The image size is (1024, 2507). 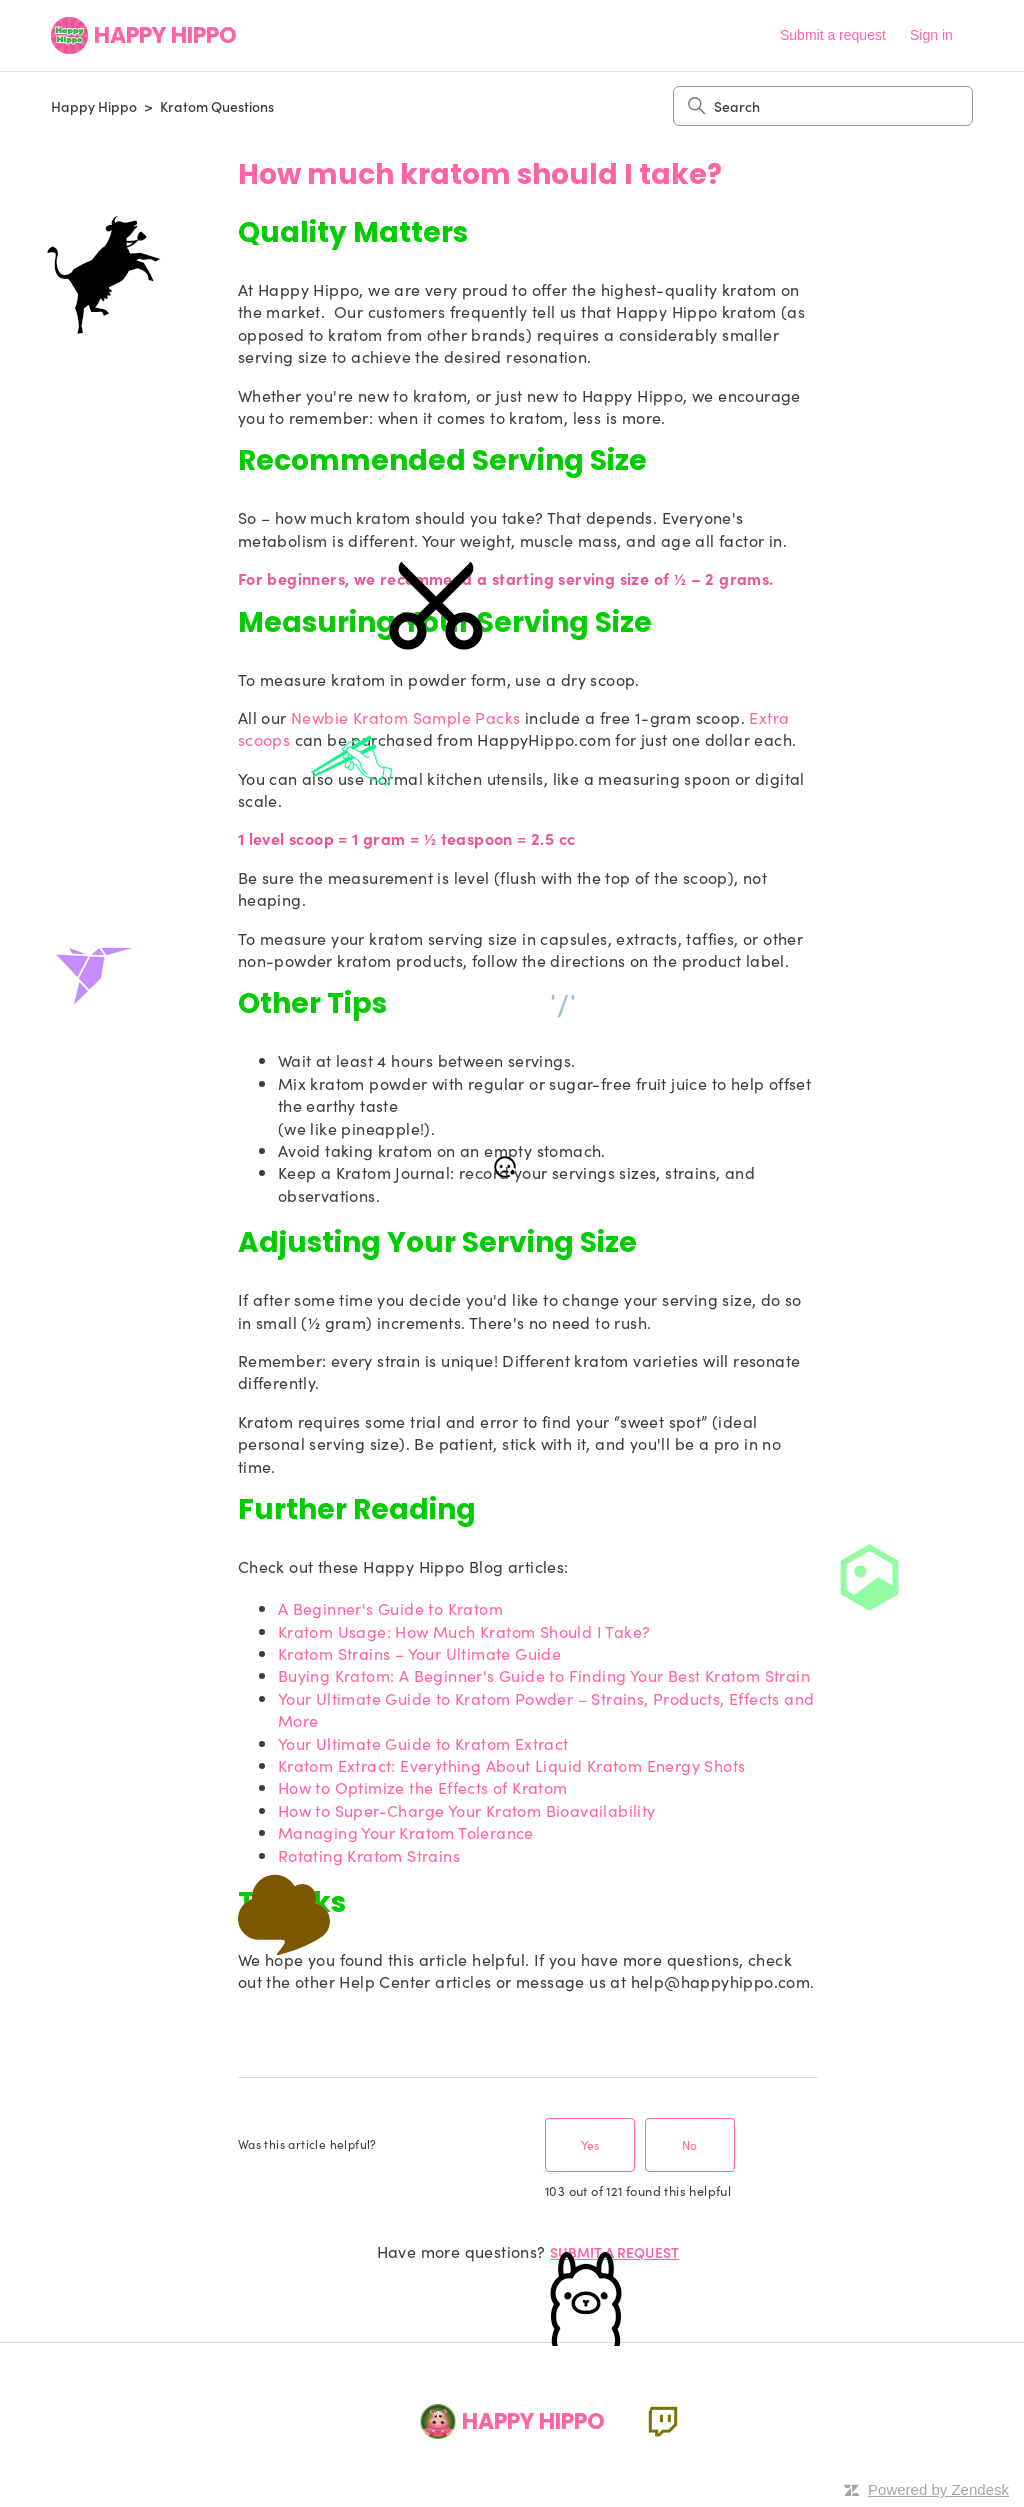 What do you see at coordinates (351, 760) in the screenshot?
I see `open tabelog restaurant review app` at bounding box center [351, 760].